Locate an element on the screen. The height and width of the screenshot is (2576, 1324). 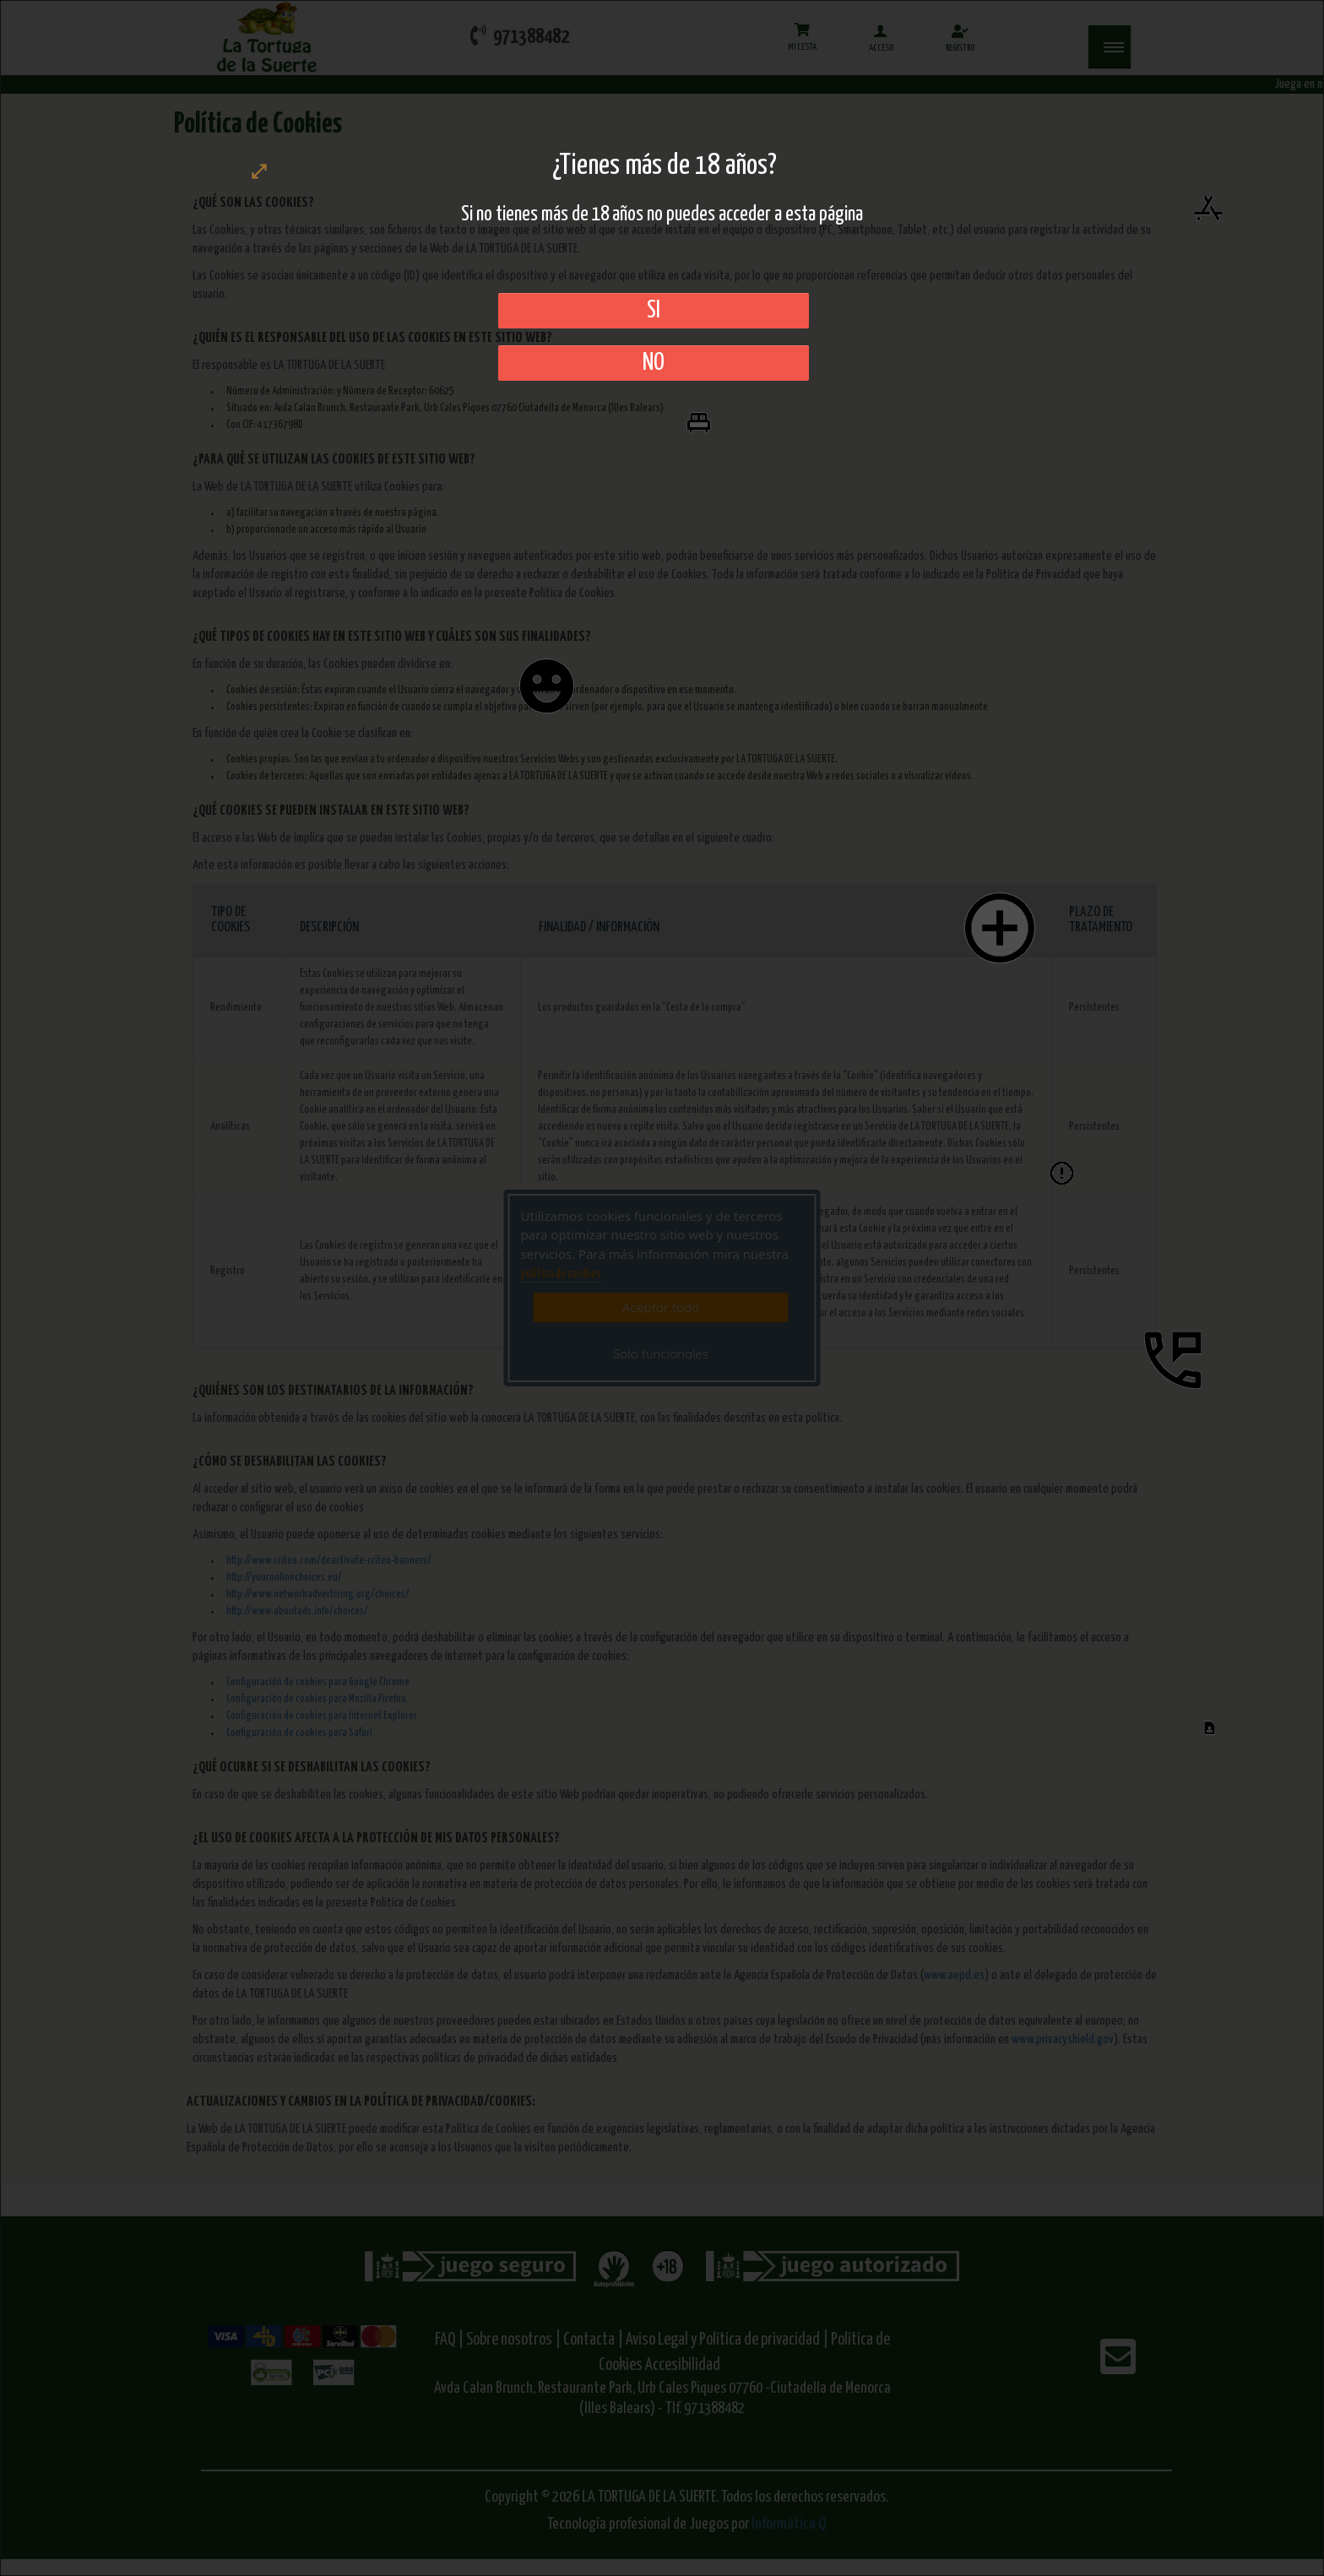
open the App Store is located at coordinates (1208, 209).